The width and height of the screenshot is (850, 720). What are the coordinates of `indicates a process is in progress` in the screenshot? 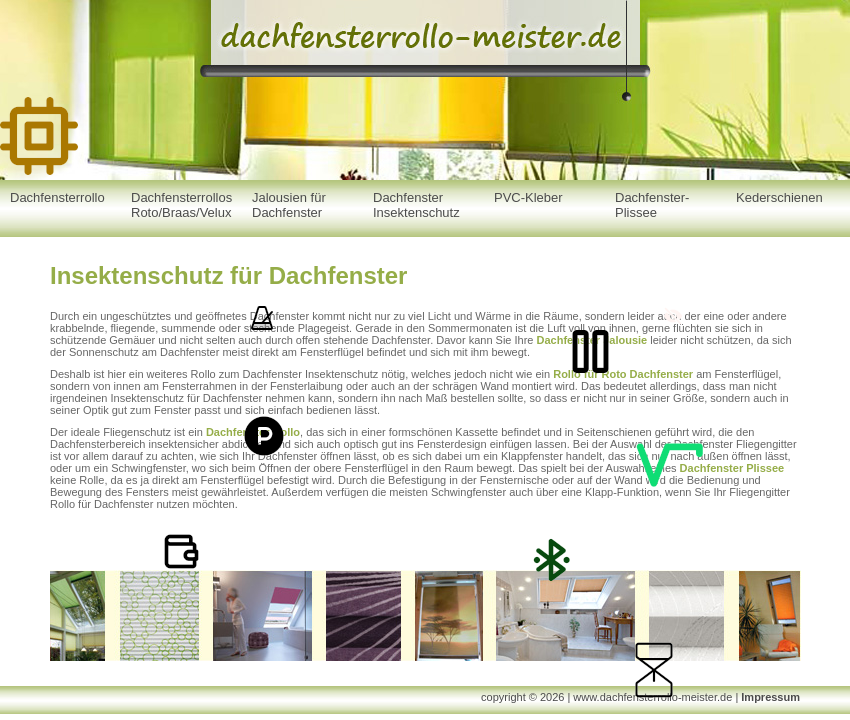 It's located at (654, 670).